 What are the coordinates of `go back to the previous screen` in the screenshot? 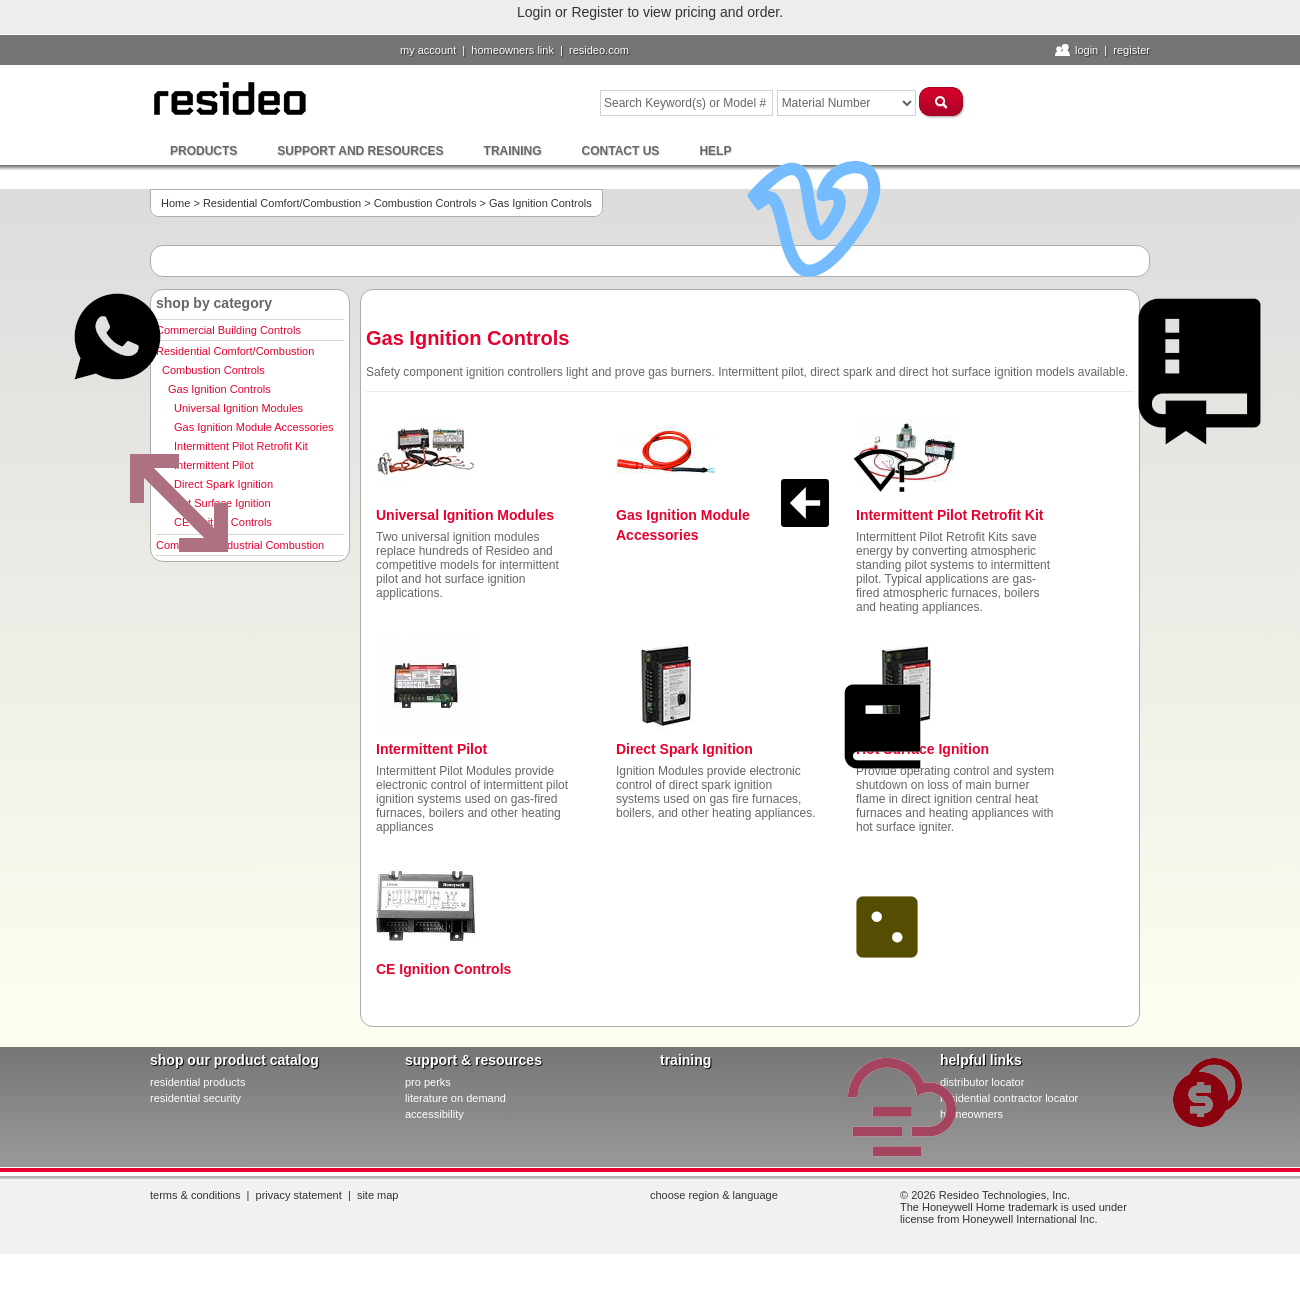 It's located at (805, 503).